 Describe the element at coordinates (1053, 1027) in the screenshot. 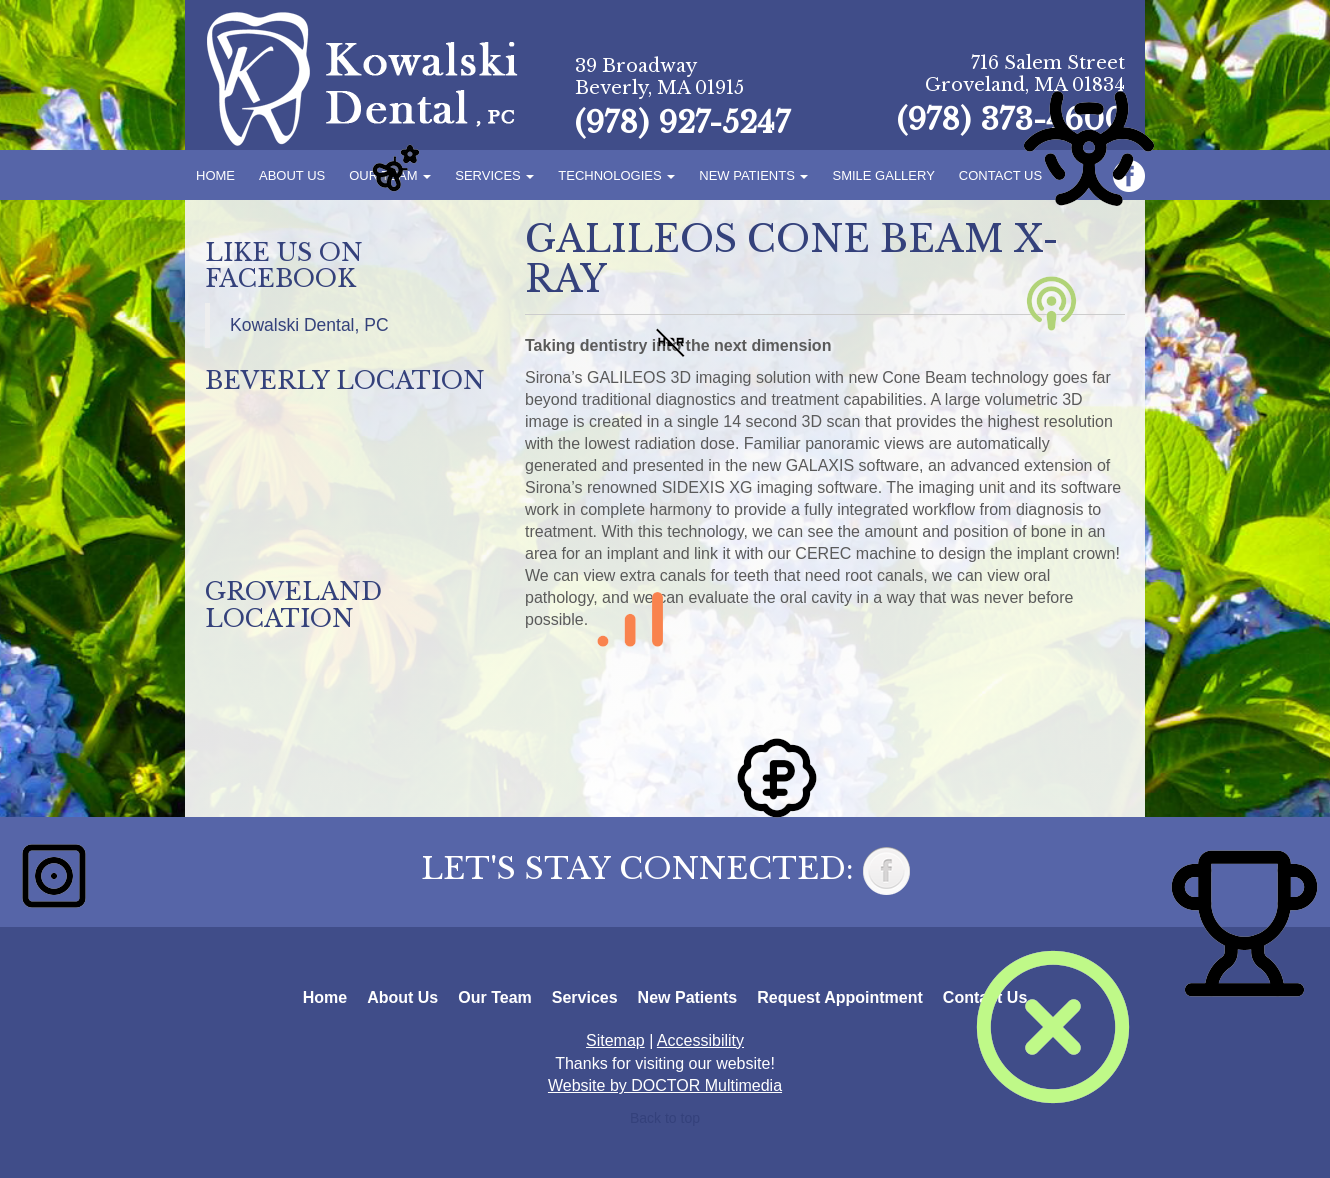

I see `close or dismiss a dialog` at that location.